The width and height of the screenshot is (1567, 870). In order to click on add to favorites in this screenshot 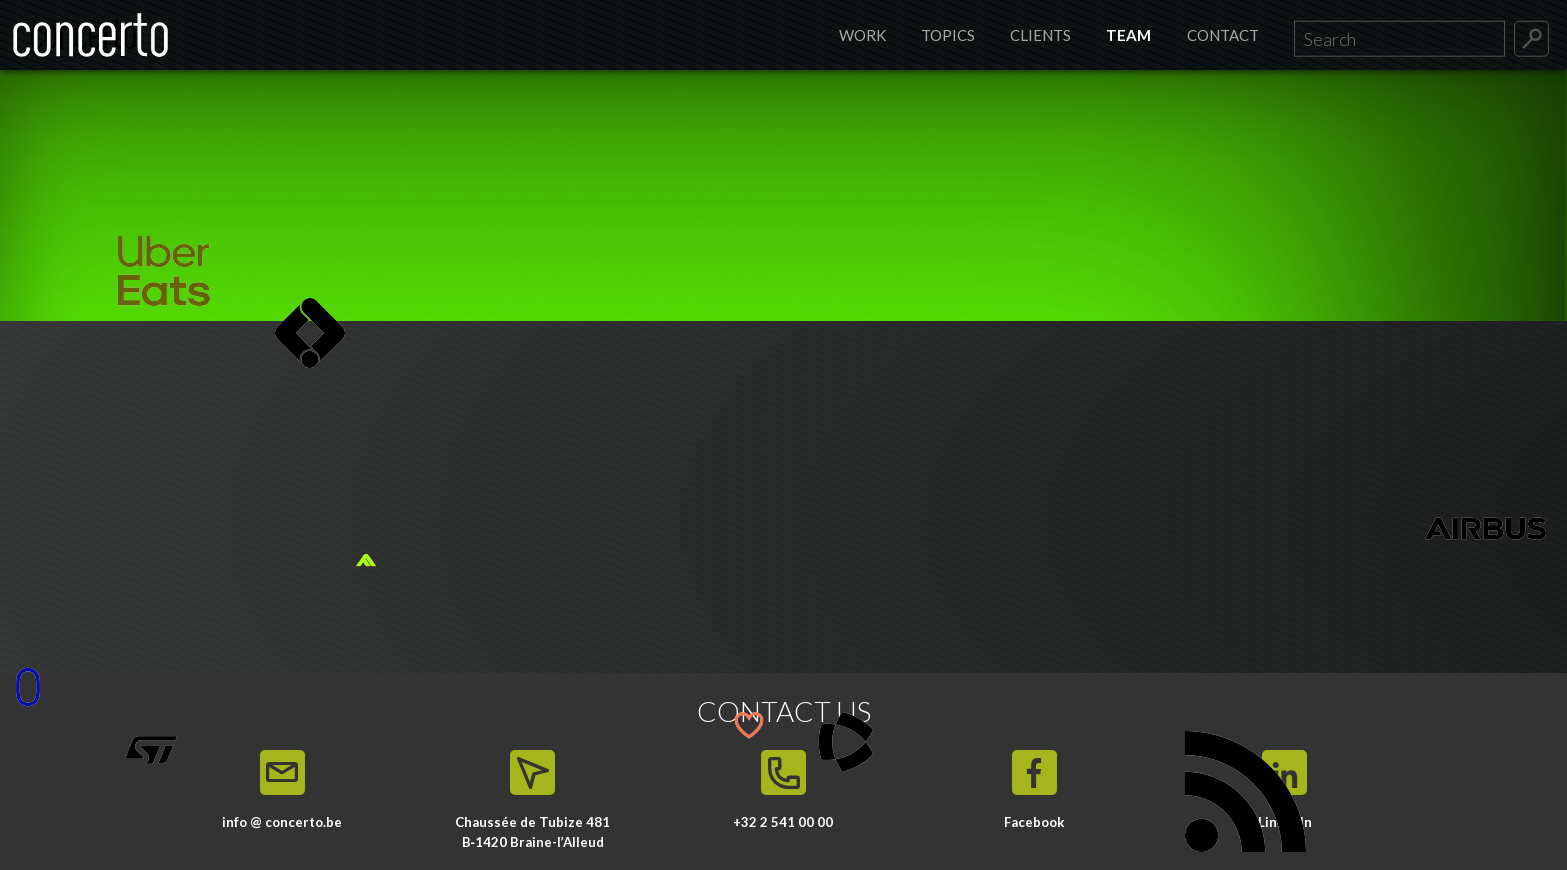, I will do `click(749, 725)`.